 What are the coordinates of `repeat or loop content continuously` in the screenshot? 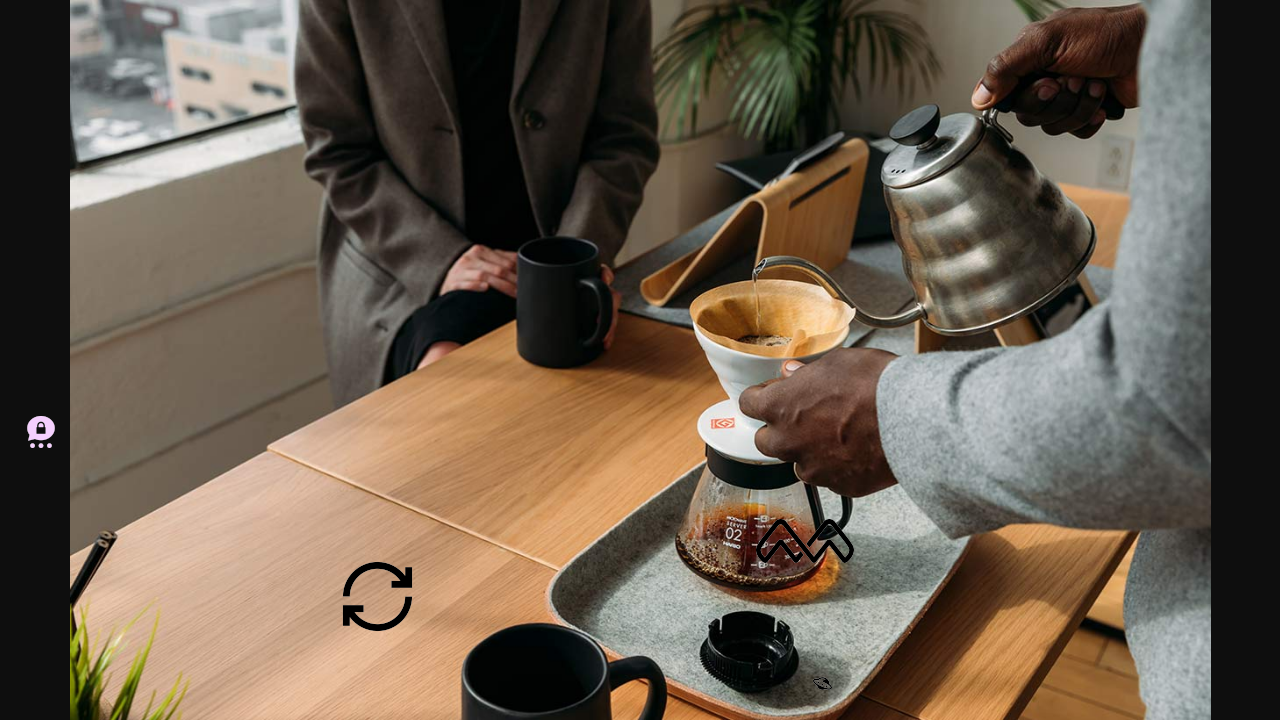 It's located at (377, 596).